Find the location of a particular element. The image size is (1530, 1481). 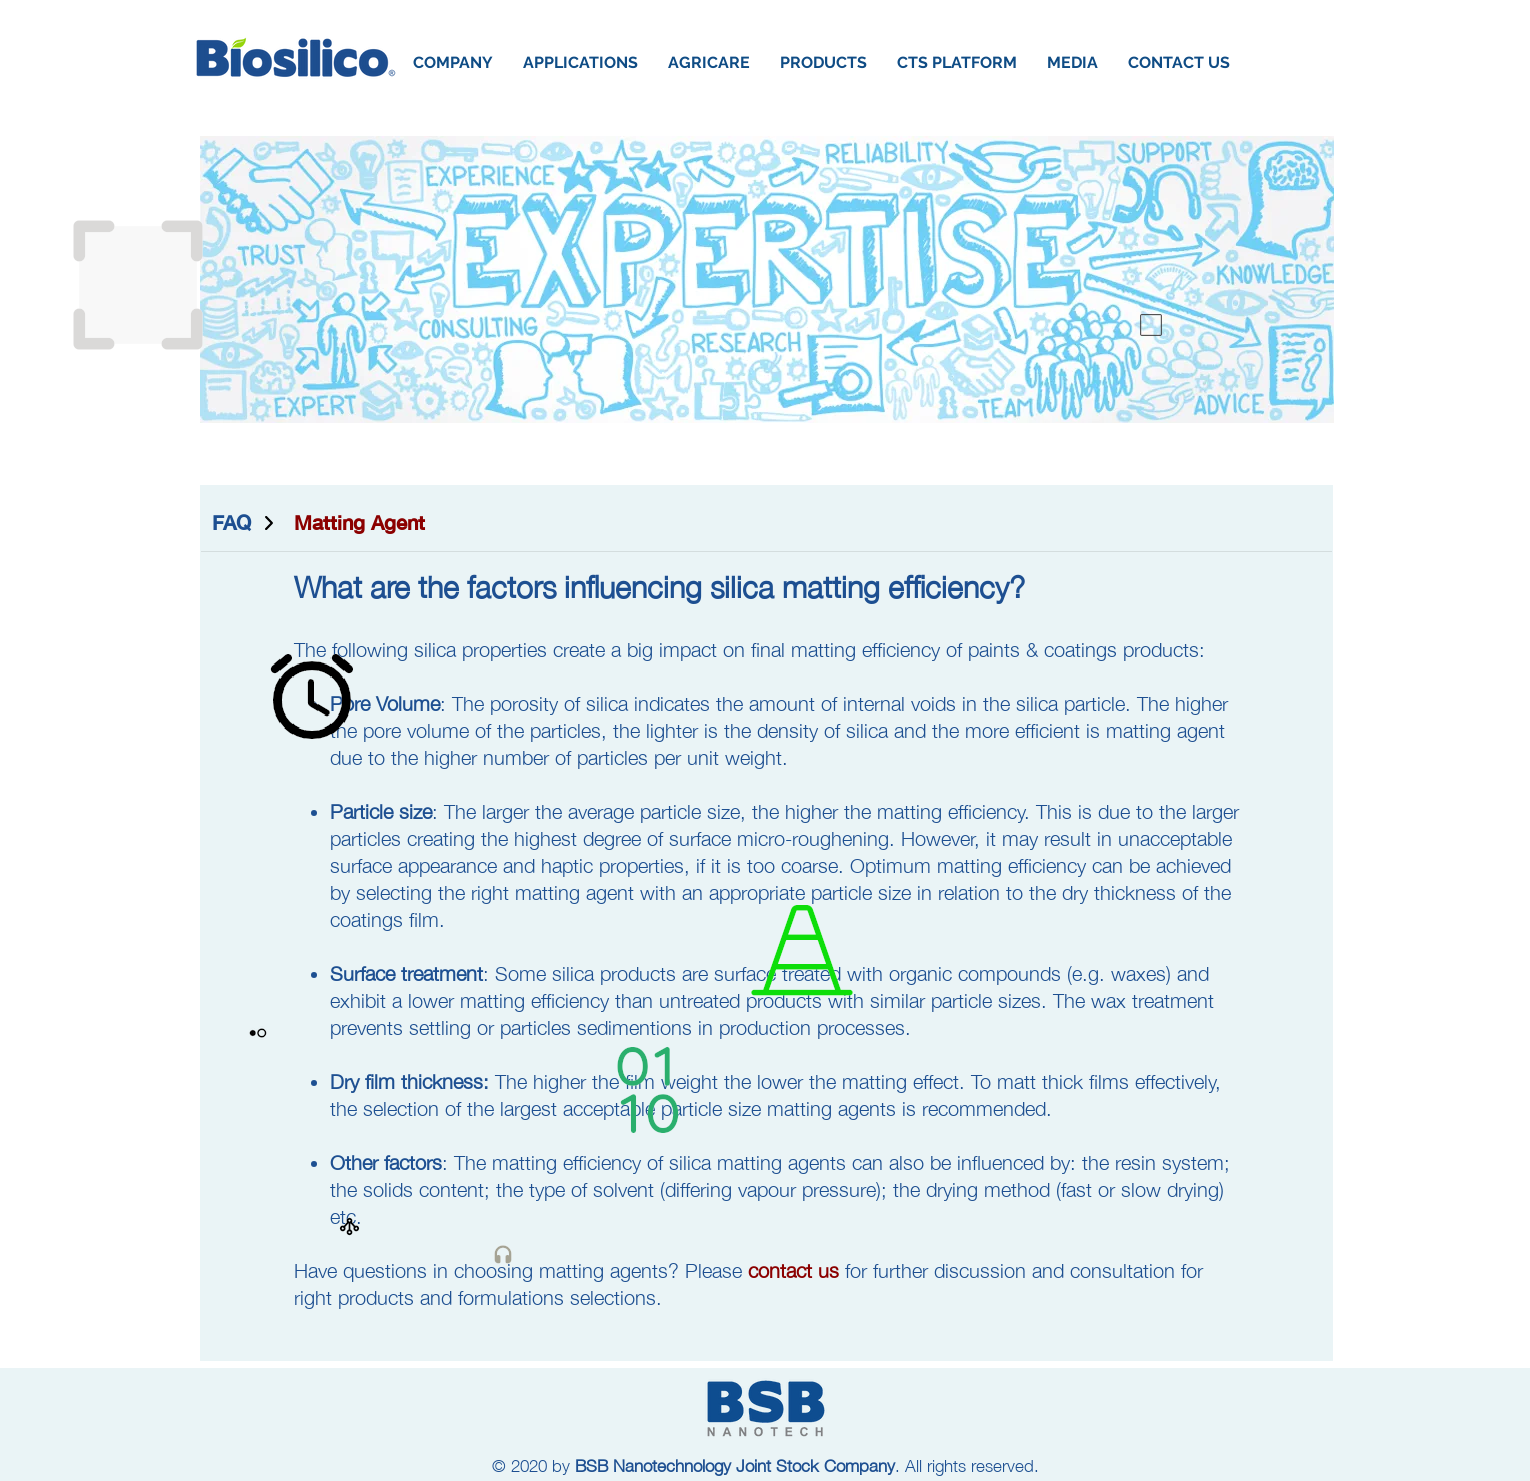

view hierarchical data structure is located at coordinates (349, 1226).